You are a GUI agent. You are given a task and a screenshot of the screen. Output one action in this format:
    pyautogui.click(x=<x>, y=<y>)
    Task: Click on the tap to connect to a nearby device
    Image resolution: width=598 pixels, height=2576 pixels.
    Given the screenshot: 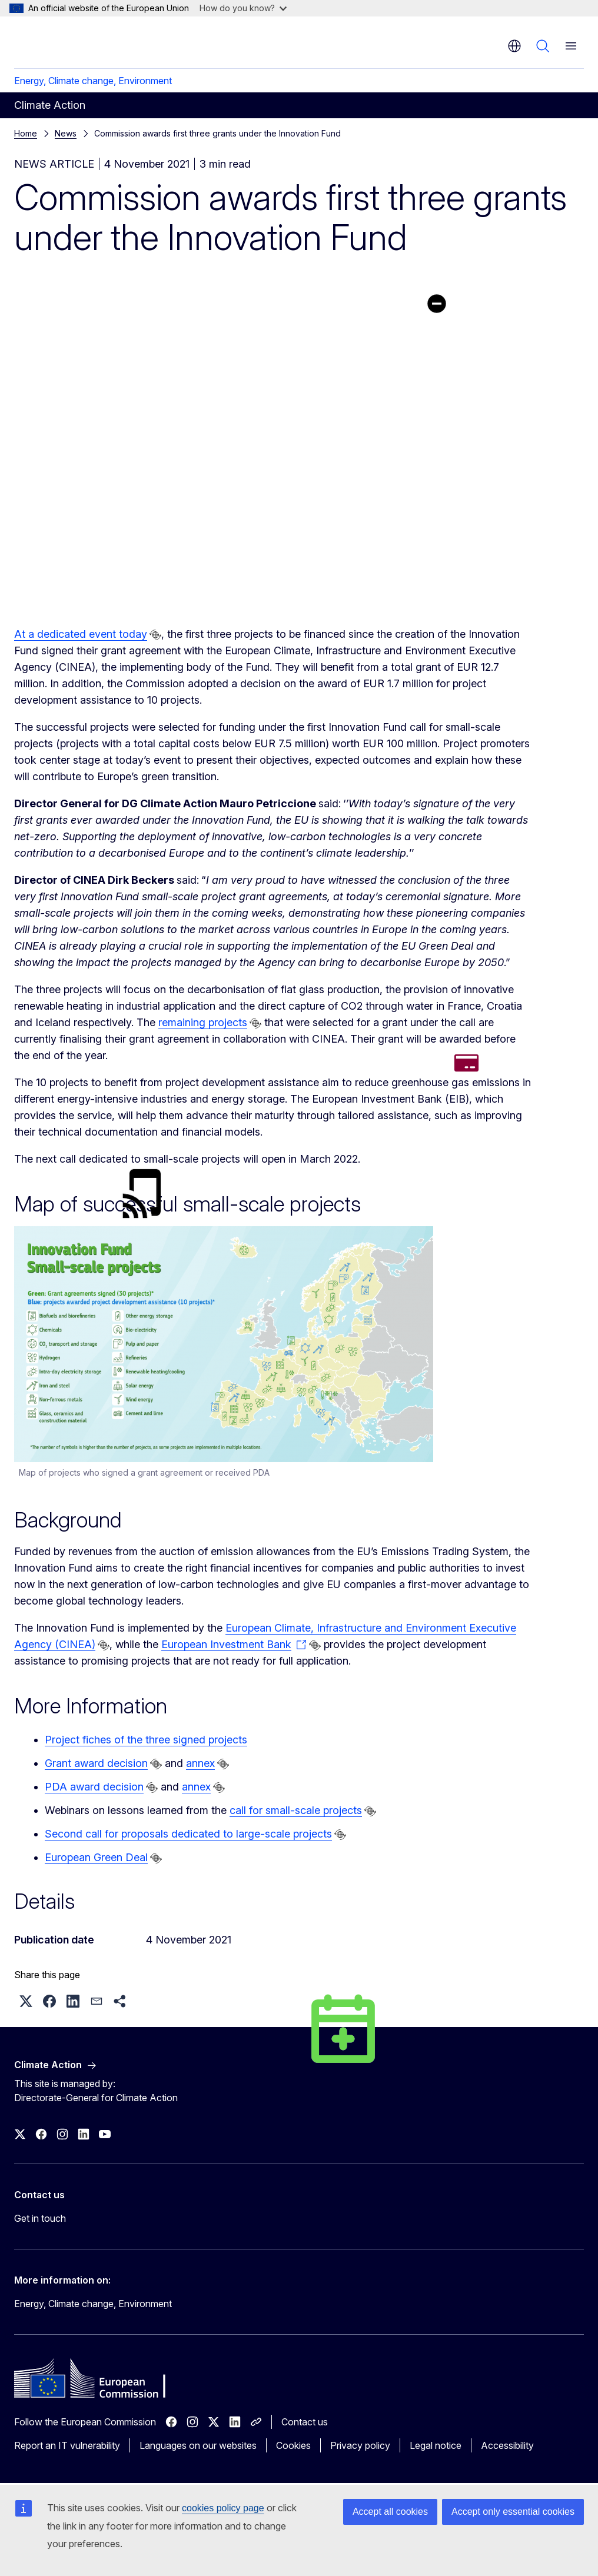 What is the action you would take?
    pyautogui.click(x=145, y=1193)
    